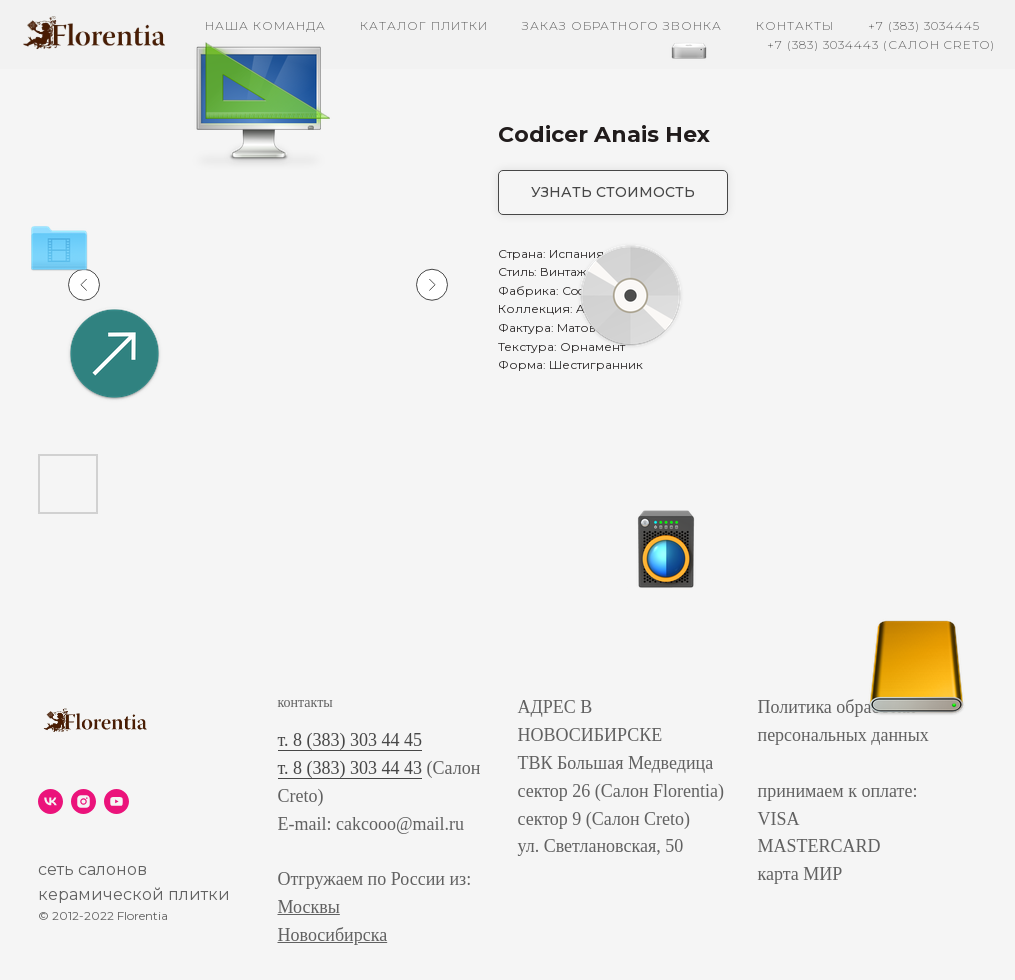 The image size is (1015, 980). What do you see at coordinates (261, 101) in the screenshot?
I see `access display settings` at bounding box center [261, 101].